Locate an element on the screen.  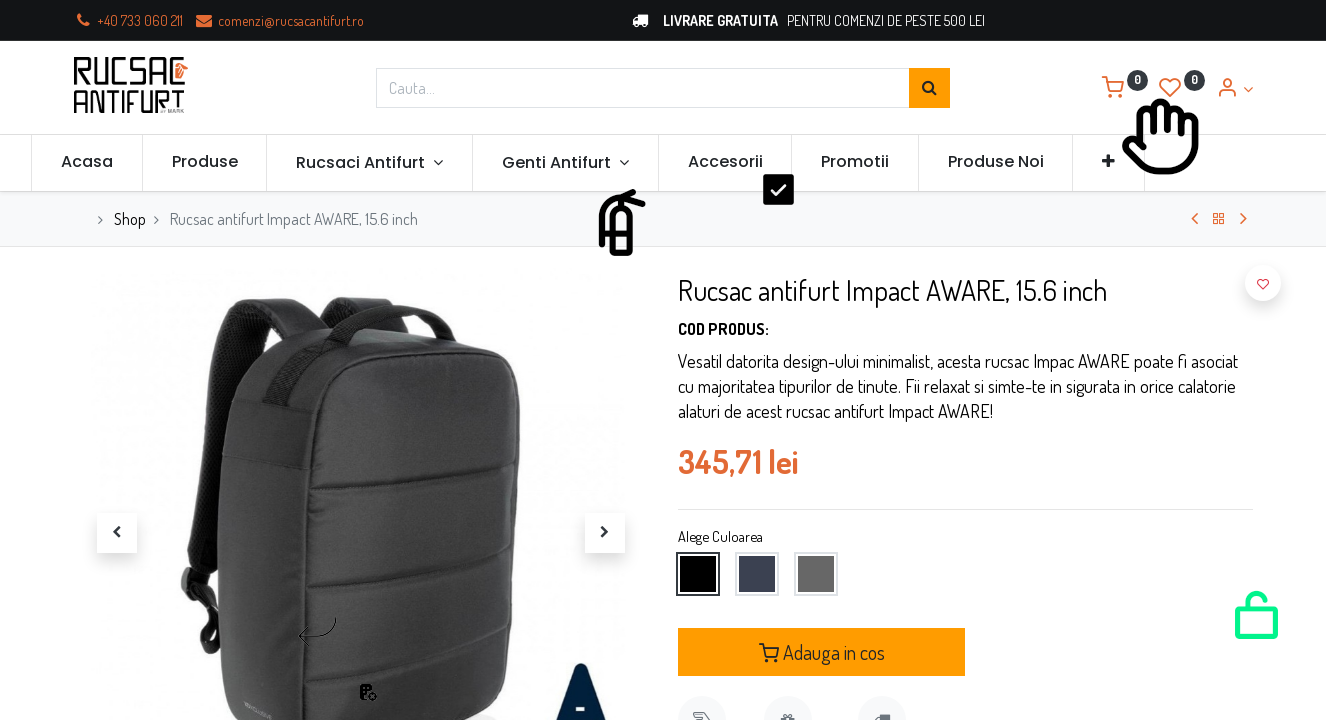
mark a task as complete is located at coordinates (778, 189).